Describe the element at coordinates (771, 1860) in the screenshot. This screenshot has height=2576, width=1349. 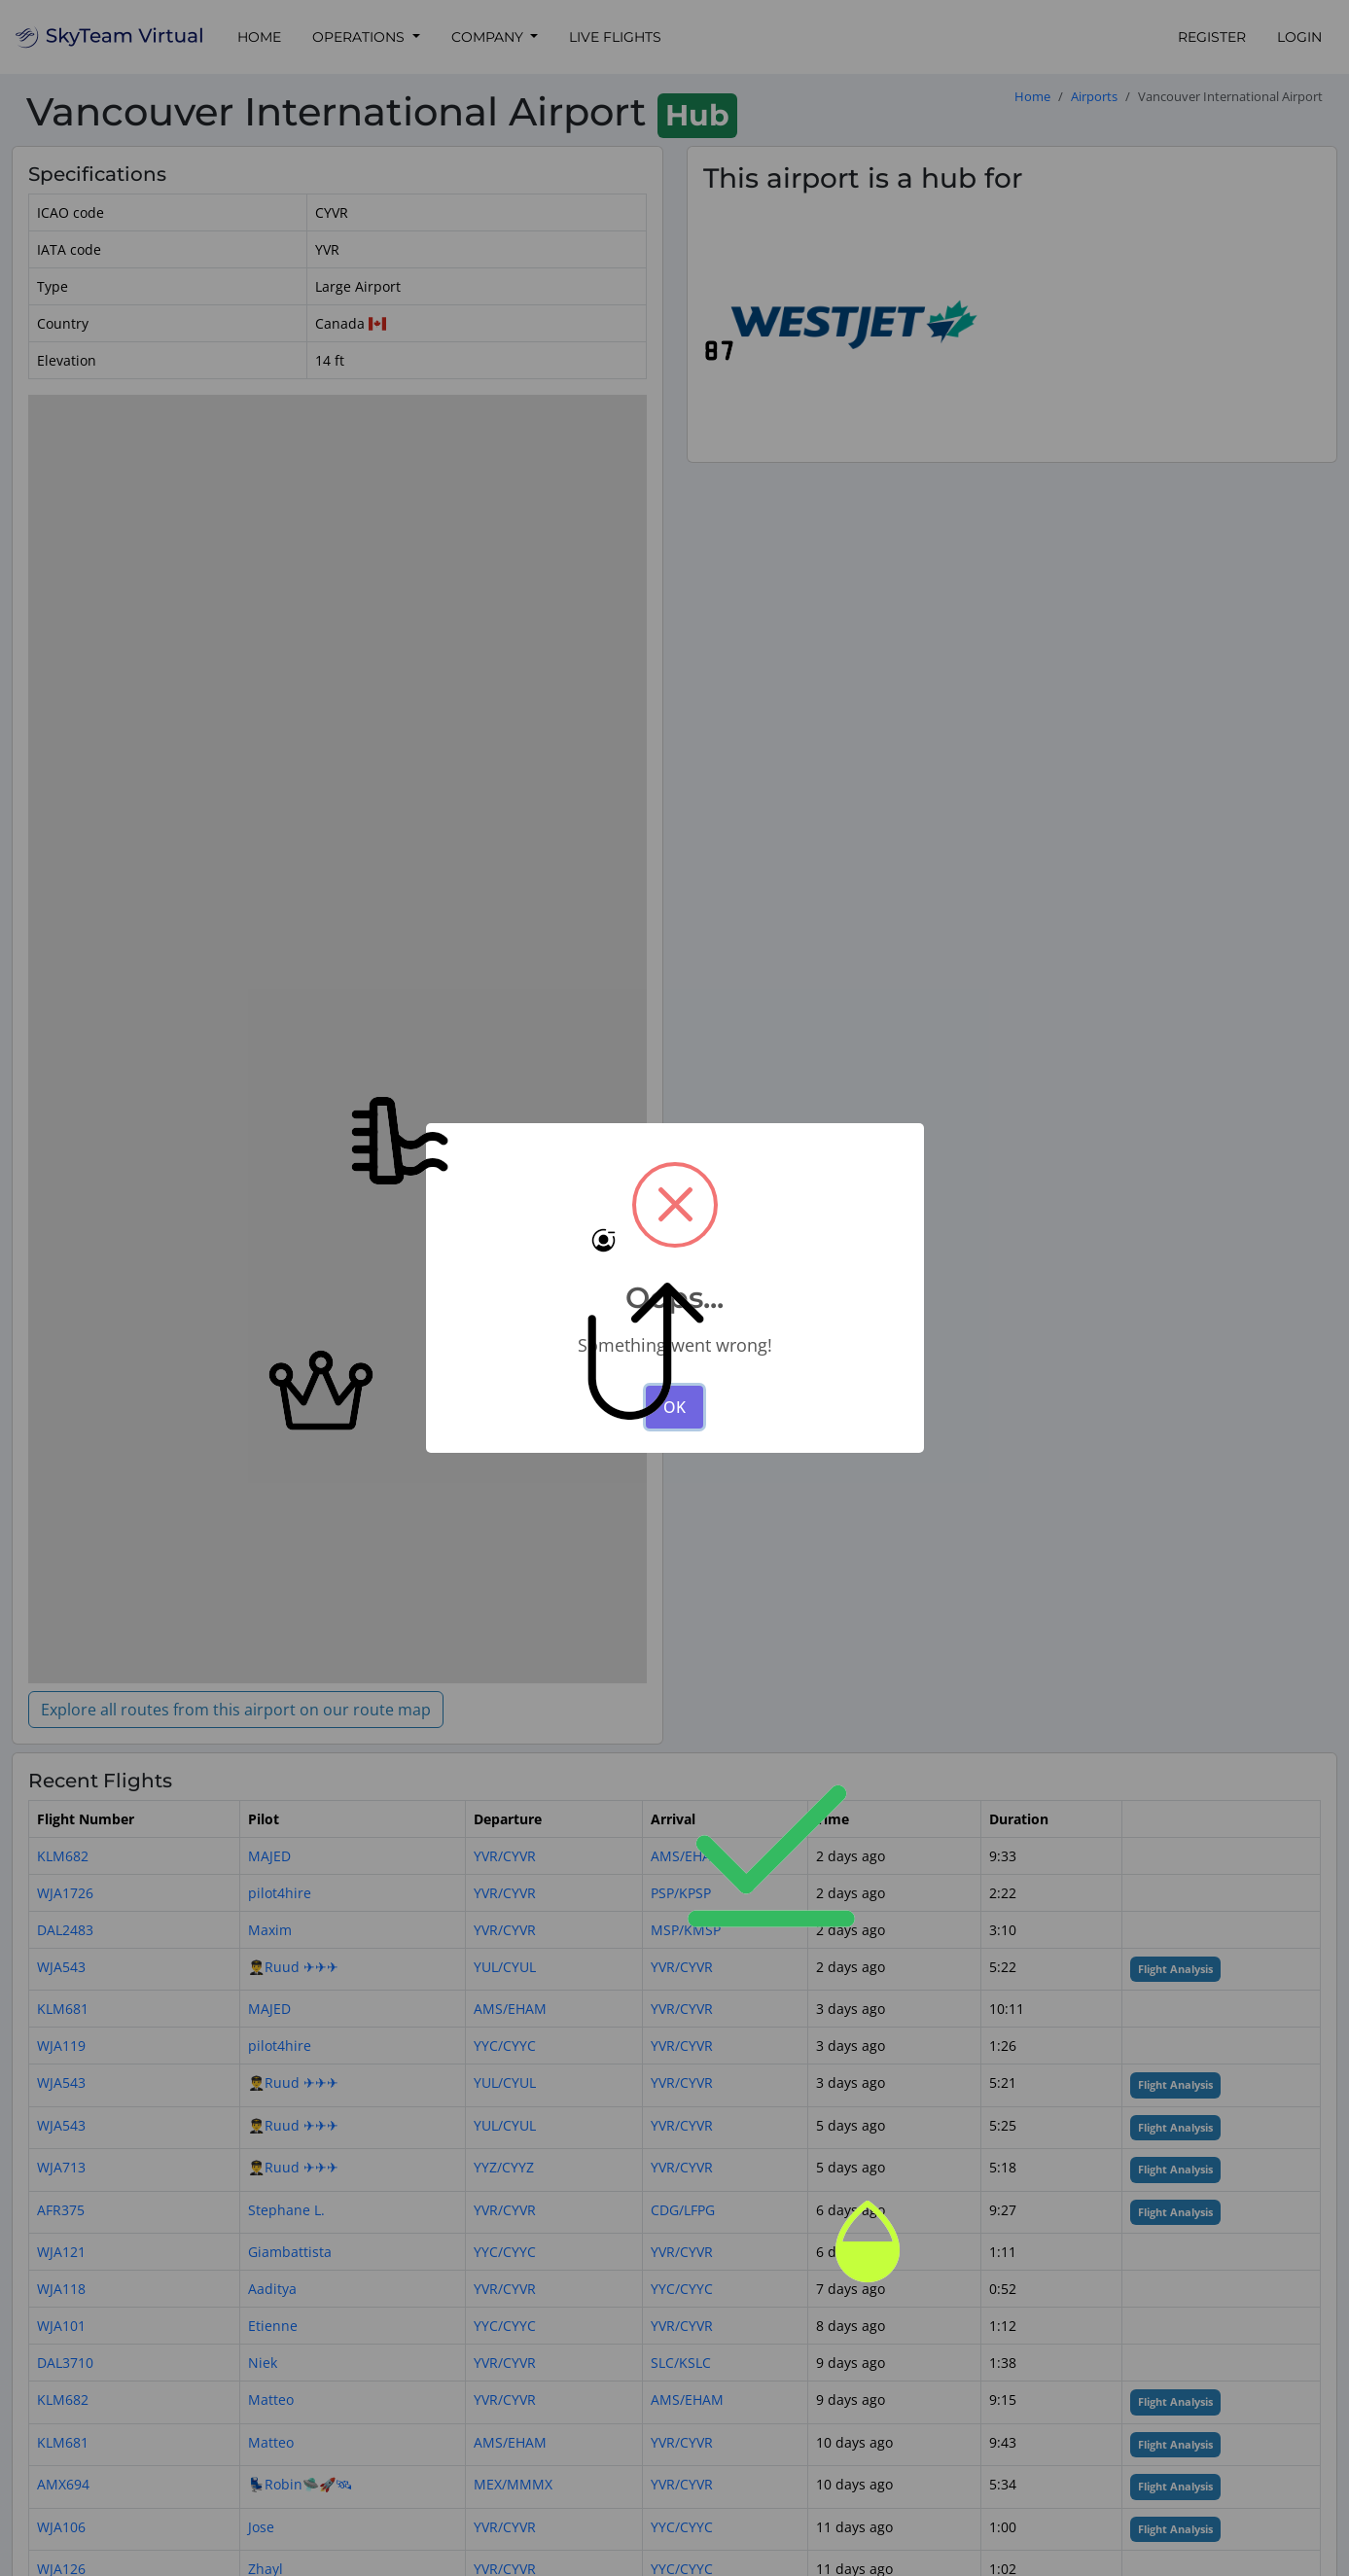
I see `confirm or submit an action` at that location.